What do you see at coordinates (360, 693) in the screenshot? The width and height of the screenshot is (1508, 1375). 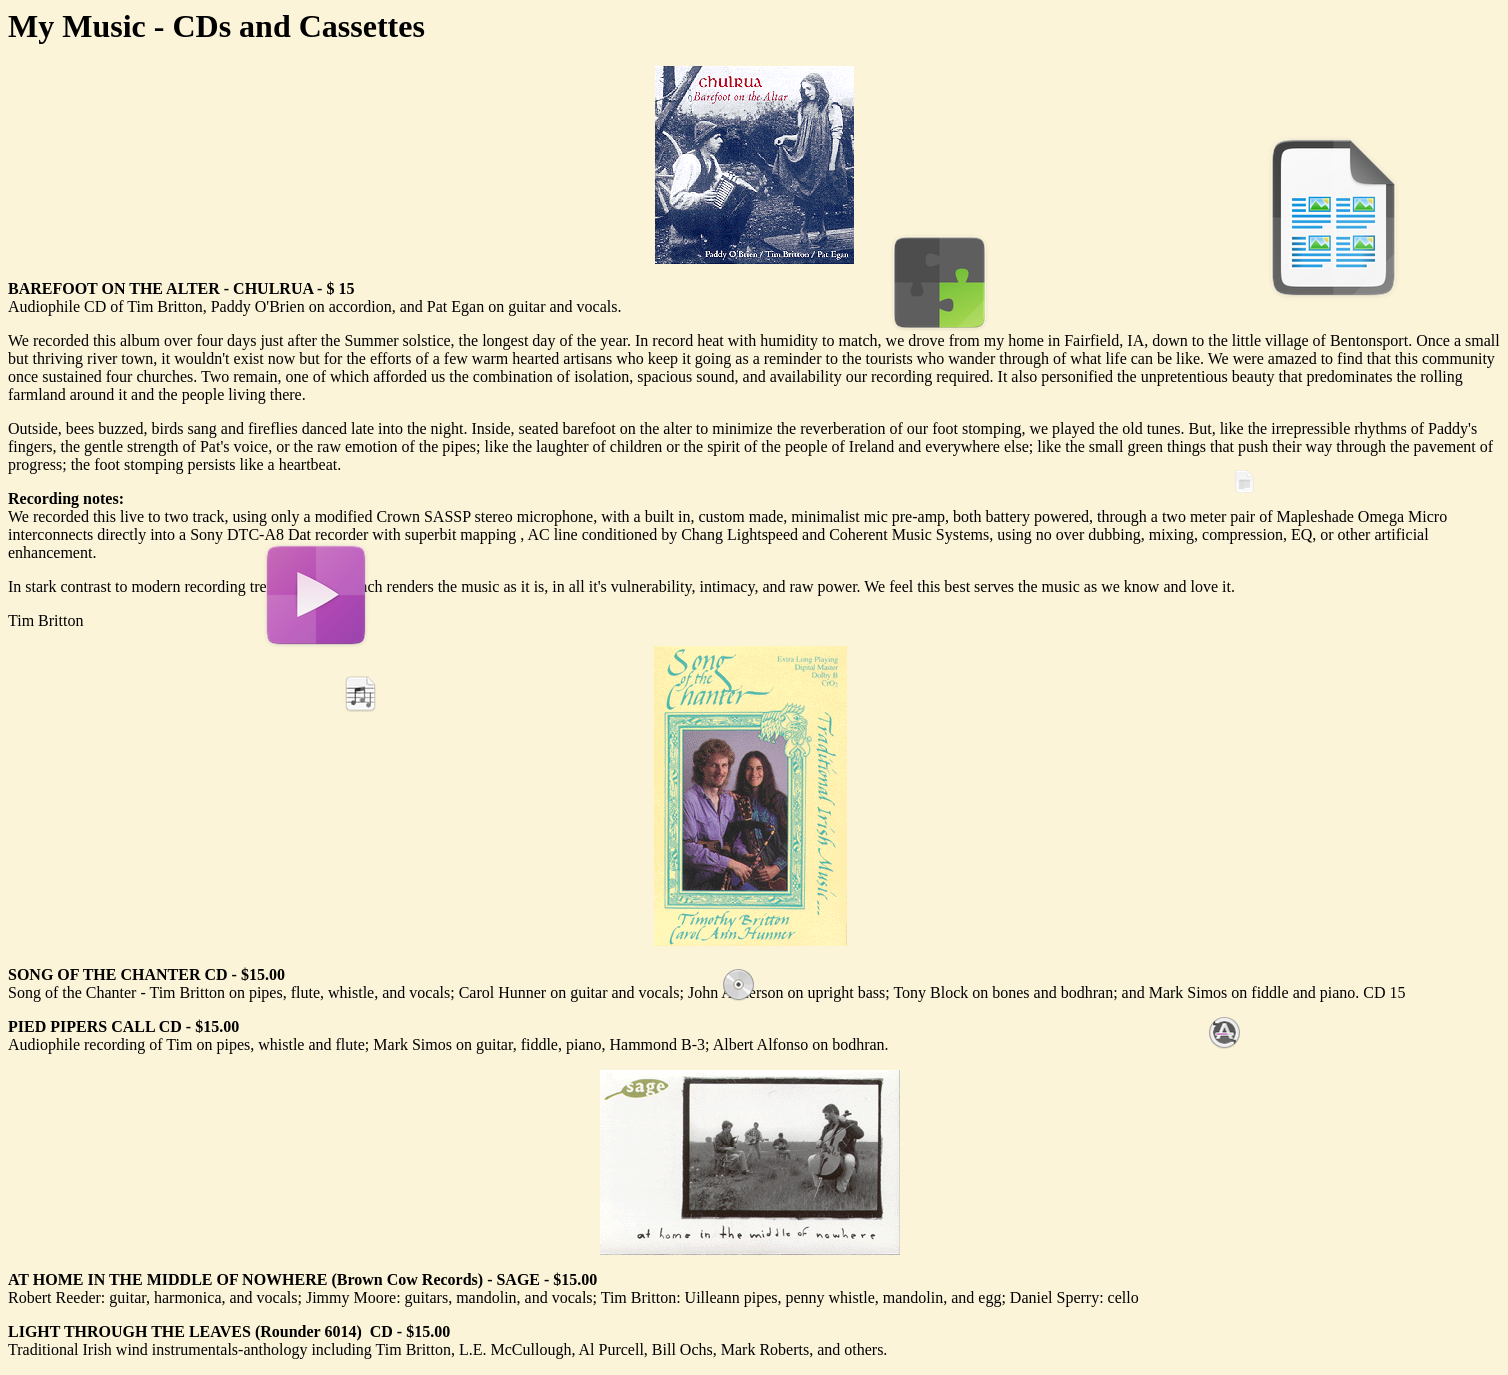 I see `an audio melody file type` at bounding box center [360, 693].